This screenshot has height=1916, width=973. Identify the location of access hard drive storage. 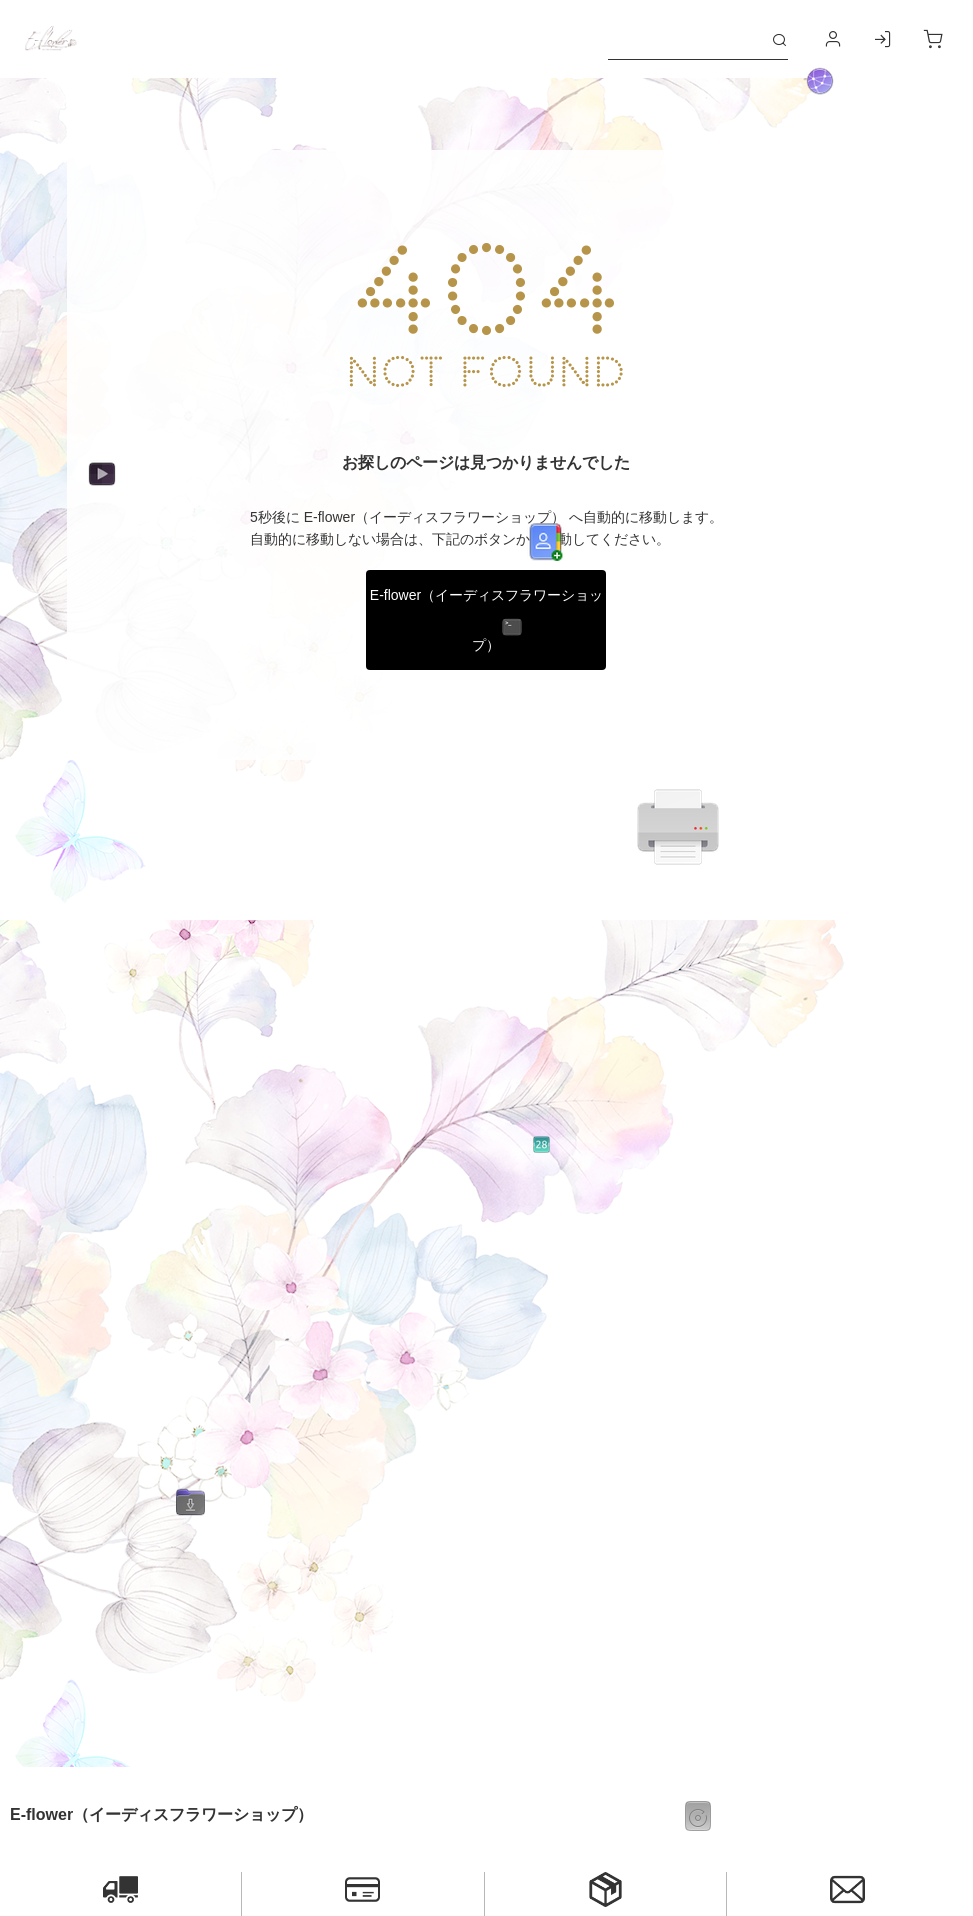
(698, 1816).